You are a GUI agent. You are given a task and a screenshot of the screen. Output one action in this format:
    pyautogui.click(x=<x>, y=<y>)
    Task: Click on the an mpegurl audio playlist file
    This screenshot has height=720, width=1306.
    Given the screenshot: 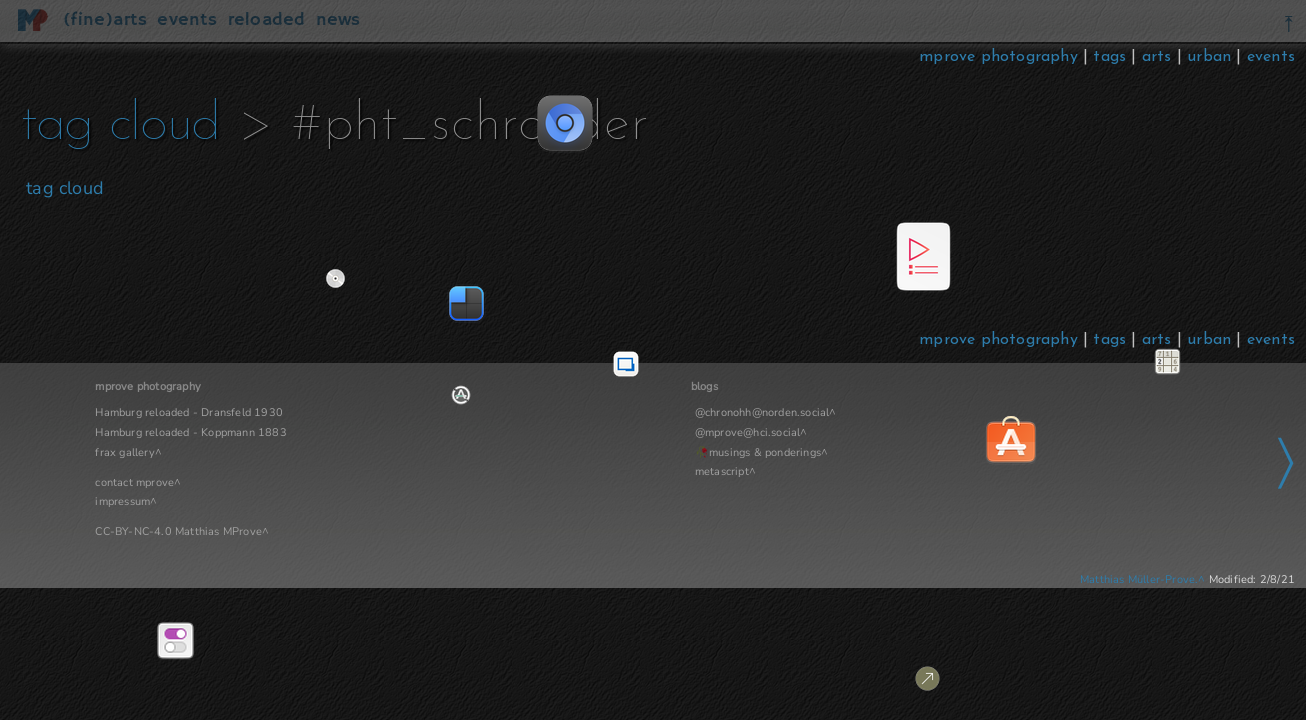 What is the action you would take?
    pyautogui.click(x=923, y=256)
    